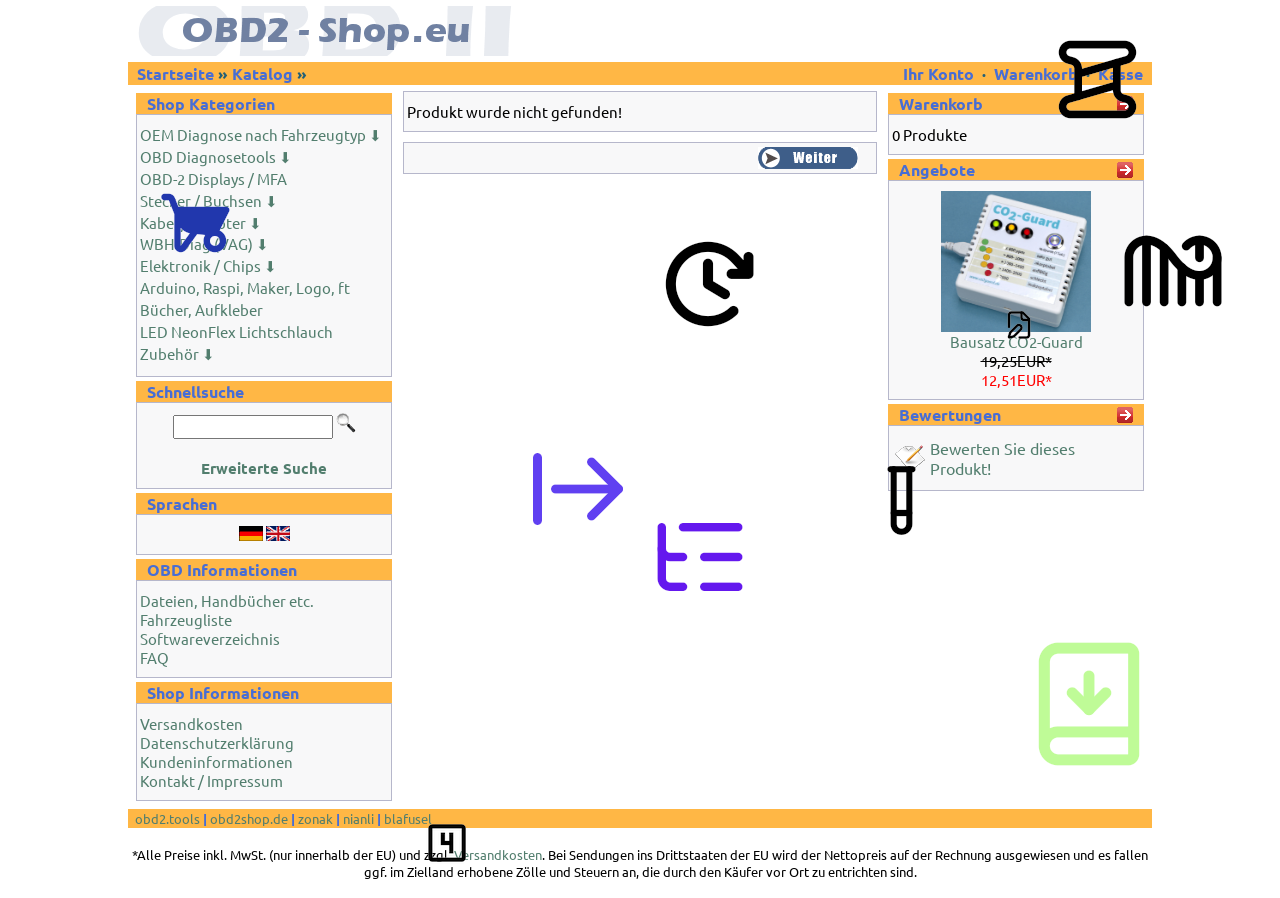  Describe the element at coordinates (578, 489) in the screenshot. I see `sign out or log out of account` at that location.